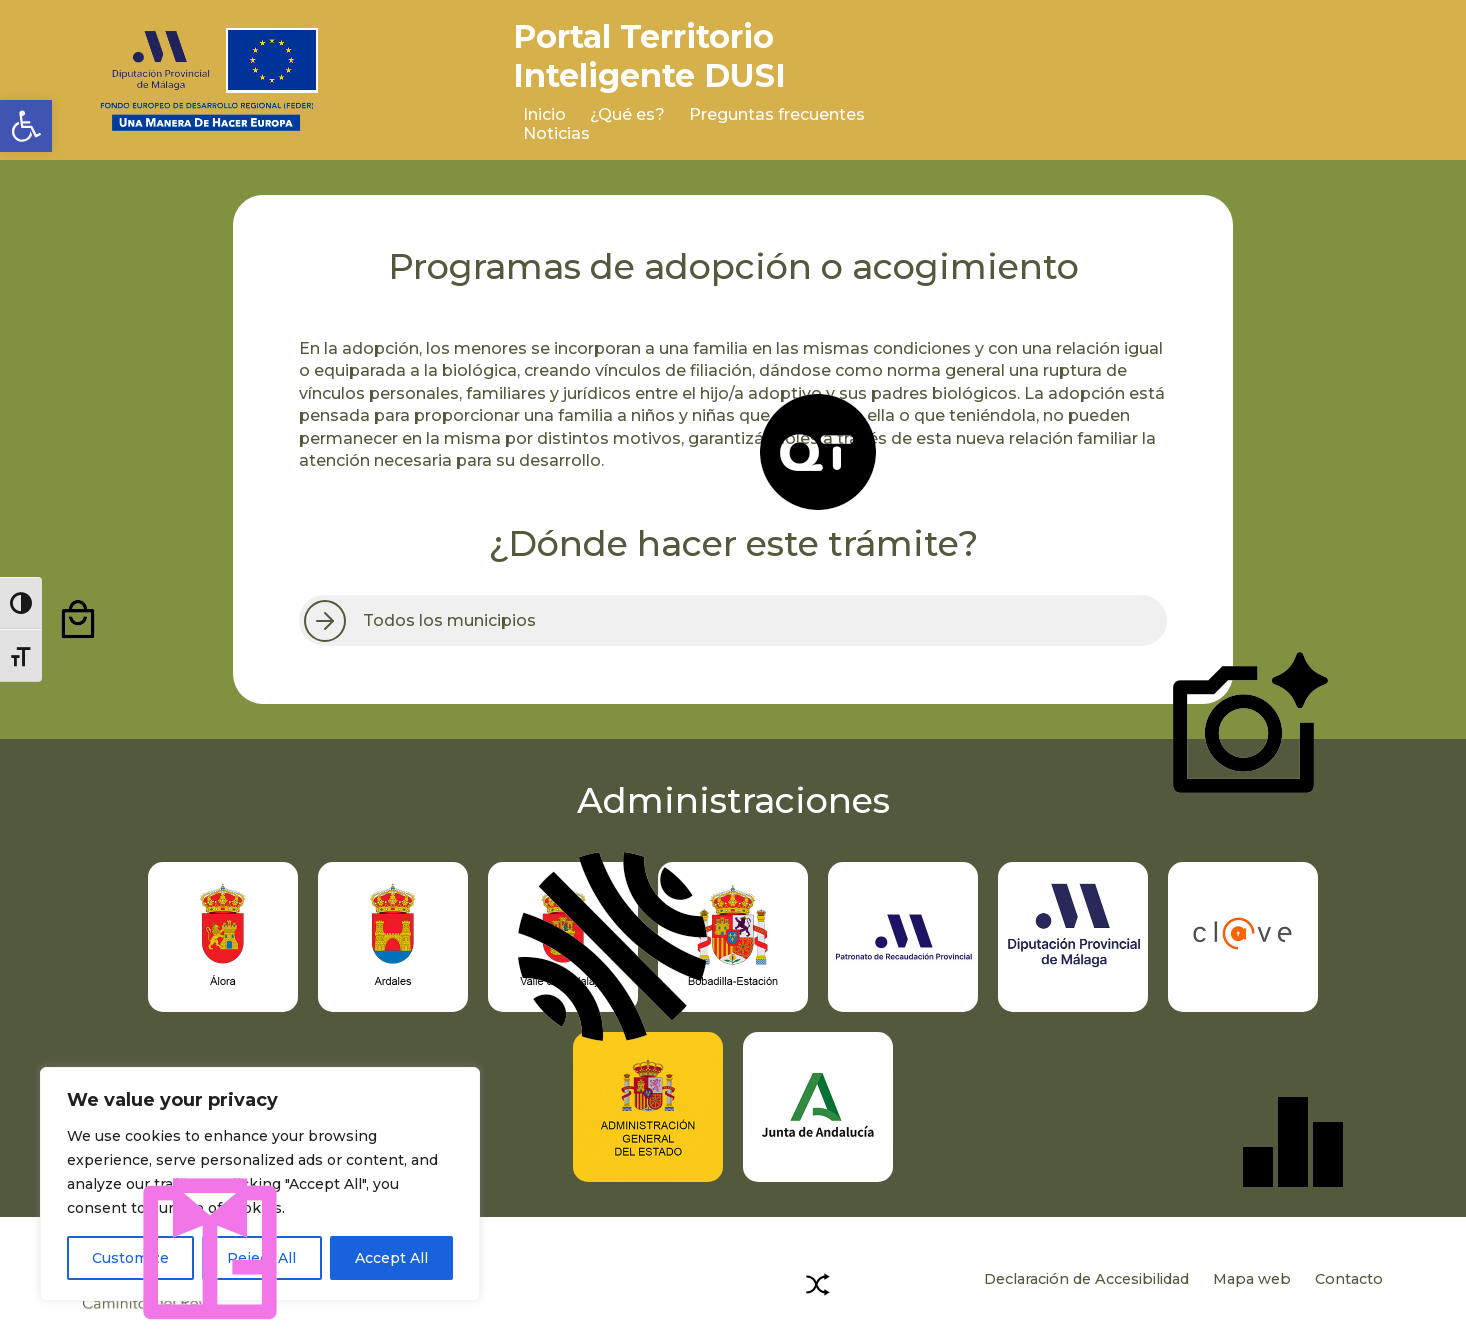  I want to click on quicktype app or service logo, so click(818, 452).